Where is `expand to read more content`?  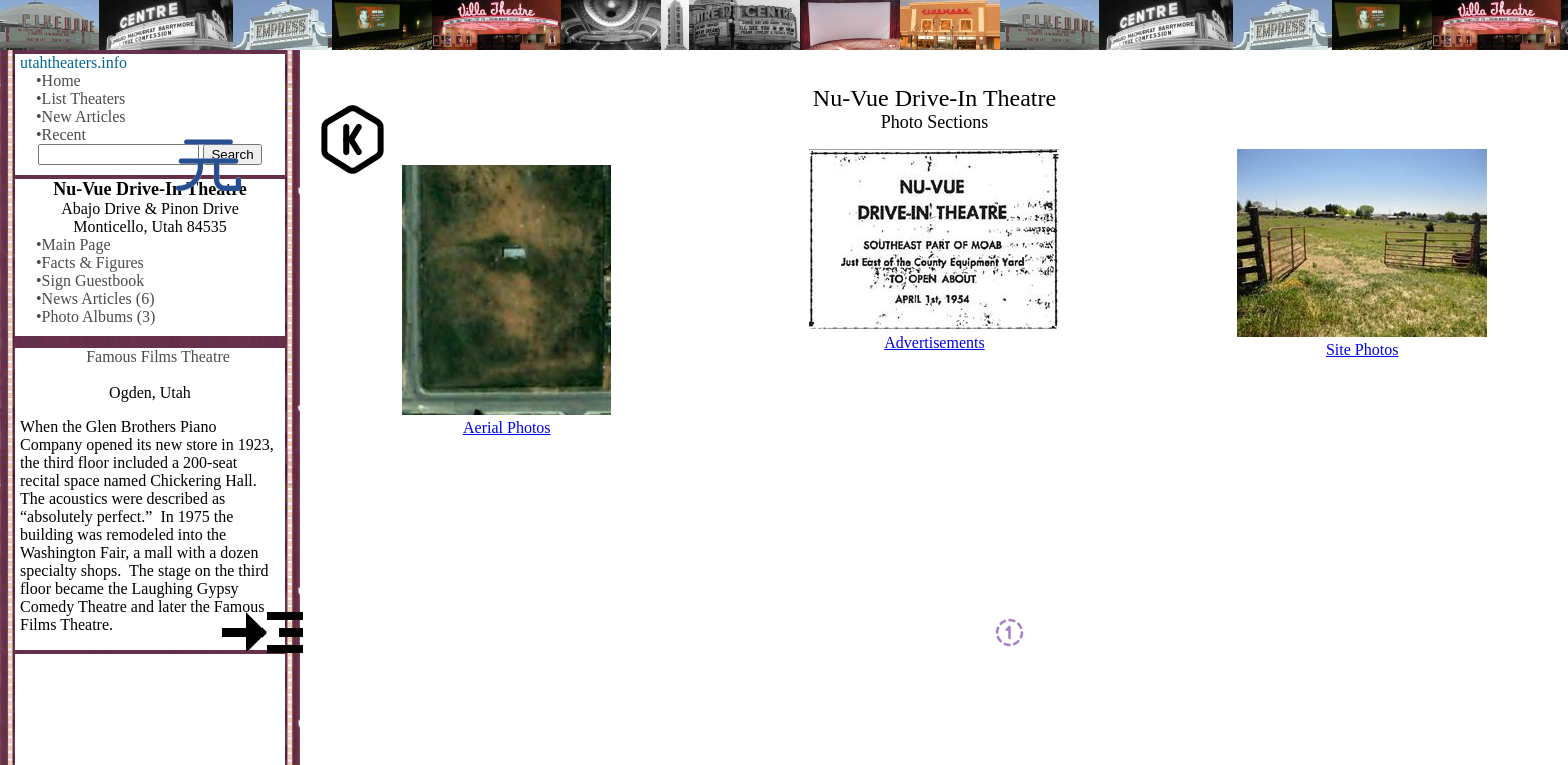
expand to read more content is located at coordinates (262, 632).